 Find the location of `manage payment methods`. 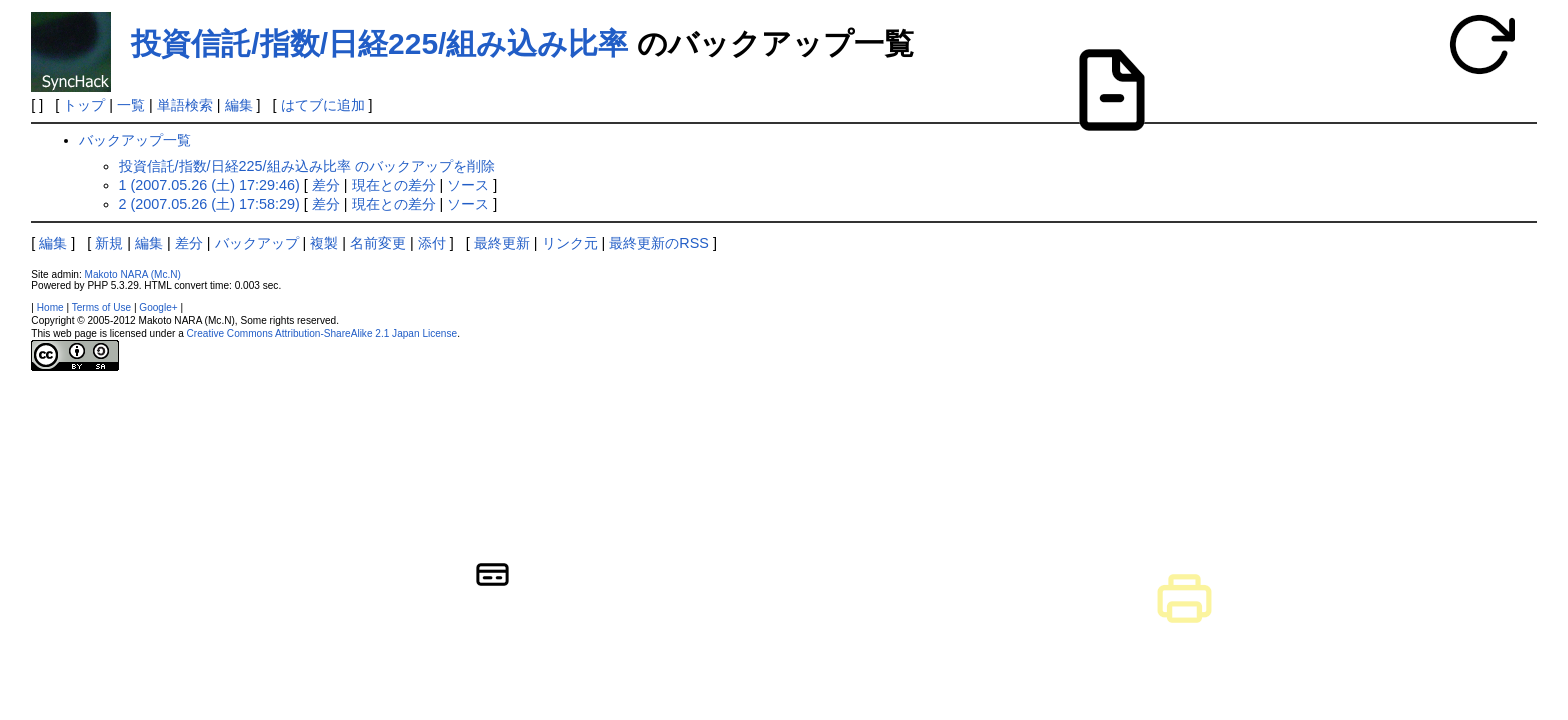

manage payment methods is located at coordinates (492, 574).